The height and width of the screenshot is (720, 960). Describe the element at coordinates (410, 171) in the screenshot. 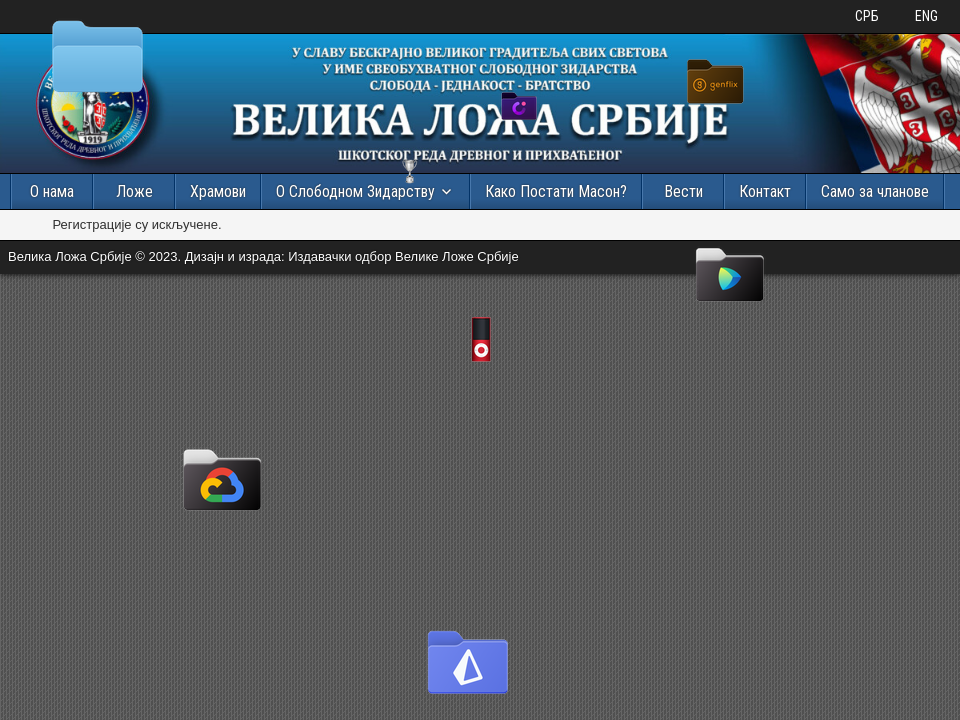

I see `indicates second place achievement or silver-tier ranking` at that location.